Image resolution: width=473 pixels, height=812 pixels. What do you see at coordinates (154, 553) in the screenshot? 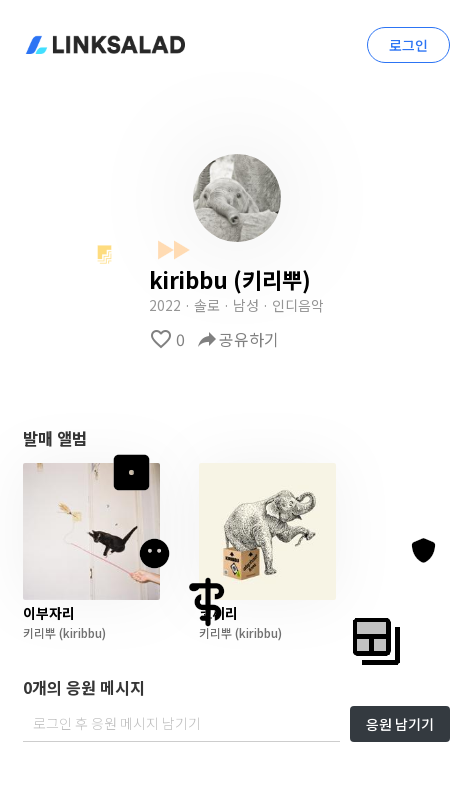
I see `indicates neutral or no feedback given` at bounding box center [154, 553].